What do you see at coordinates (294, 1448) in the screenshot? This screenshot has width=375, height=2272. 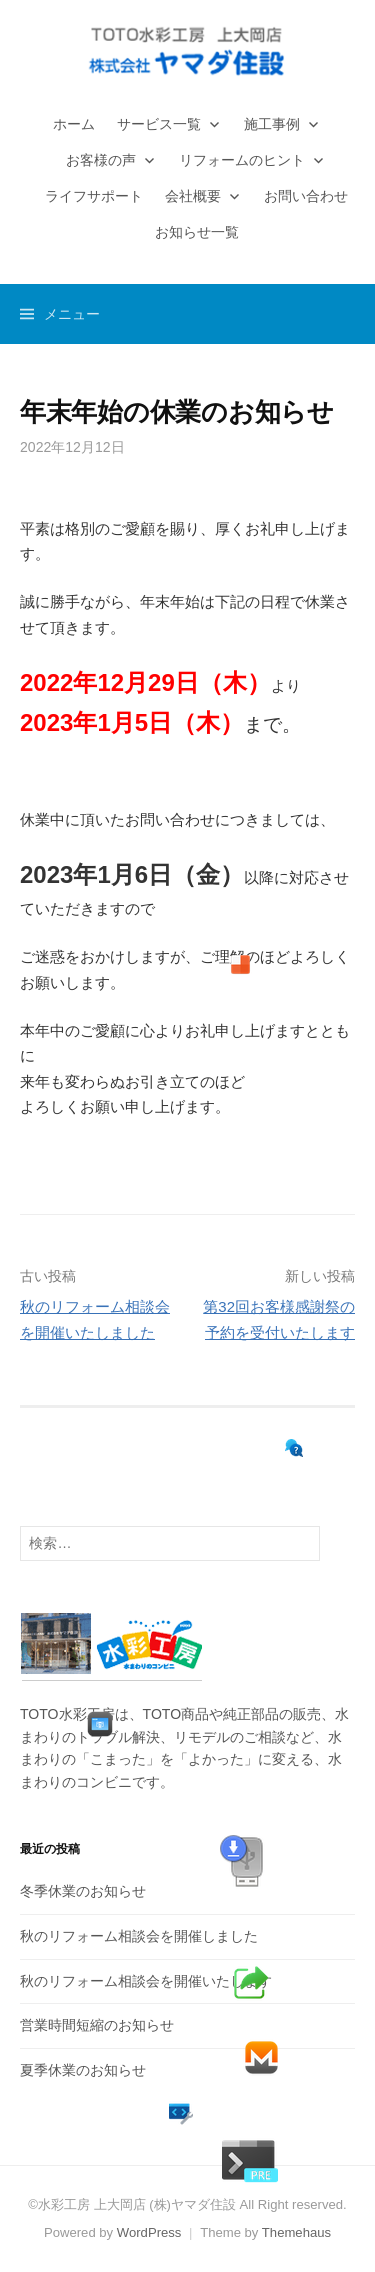 I see `open help and support` at bounding box center [294, 1448].